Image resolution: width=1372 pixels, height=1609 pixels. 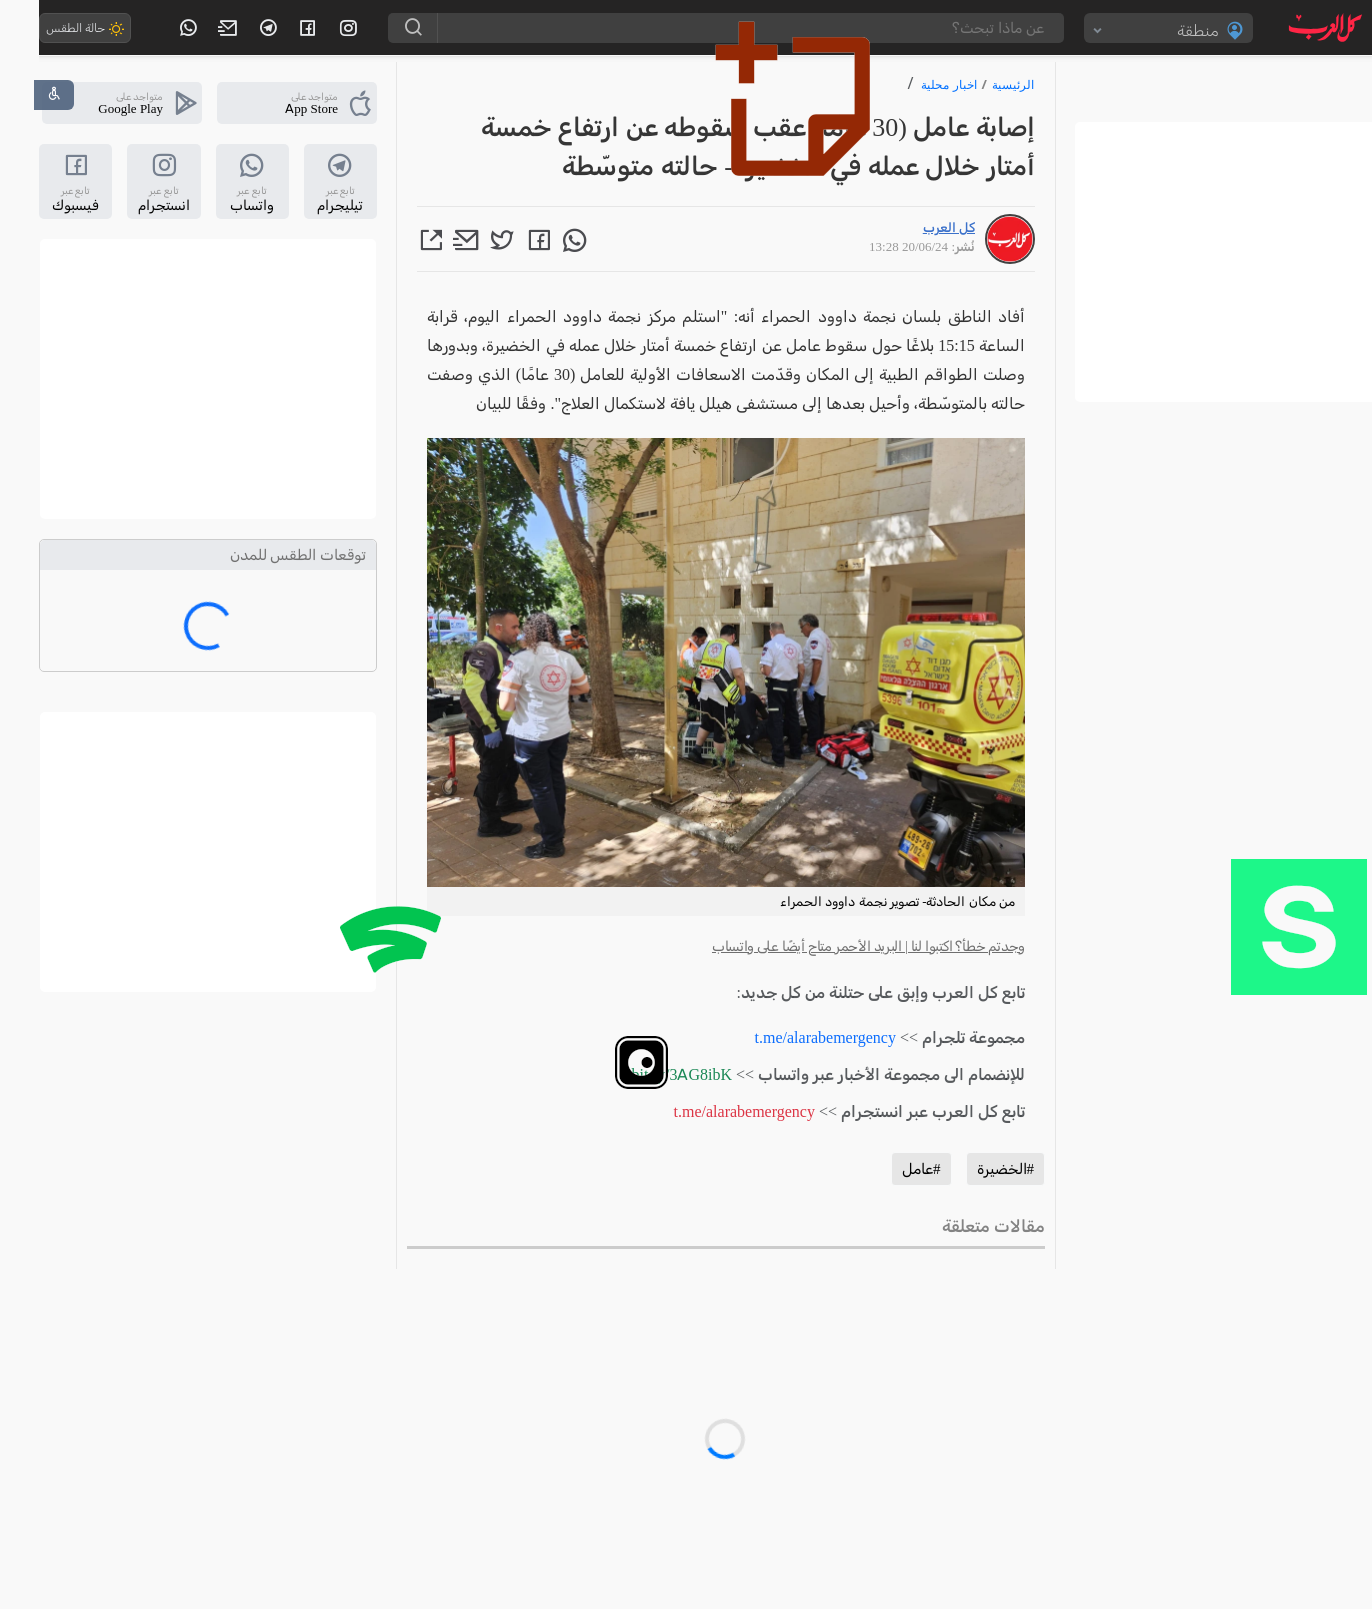 I want to click on open the sahibinden app, so click(x=1299, y=927).